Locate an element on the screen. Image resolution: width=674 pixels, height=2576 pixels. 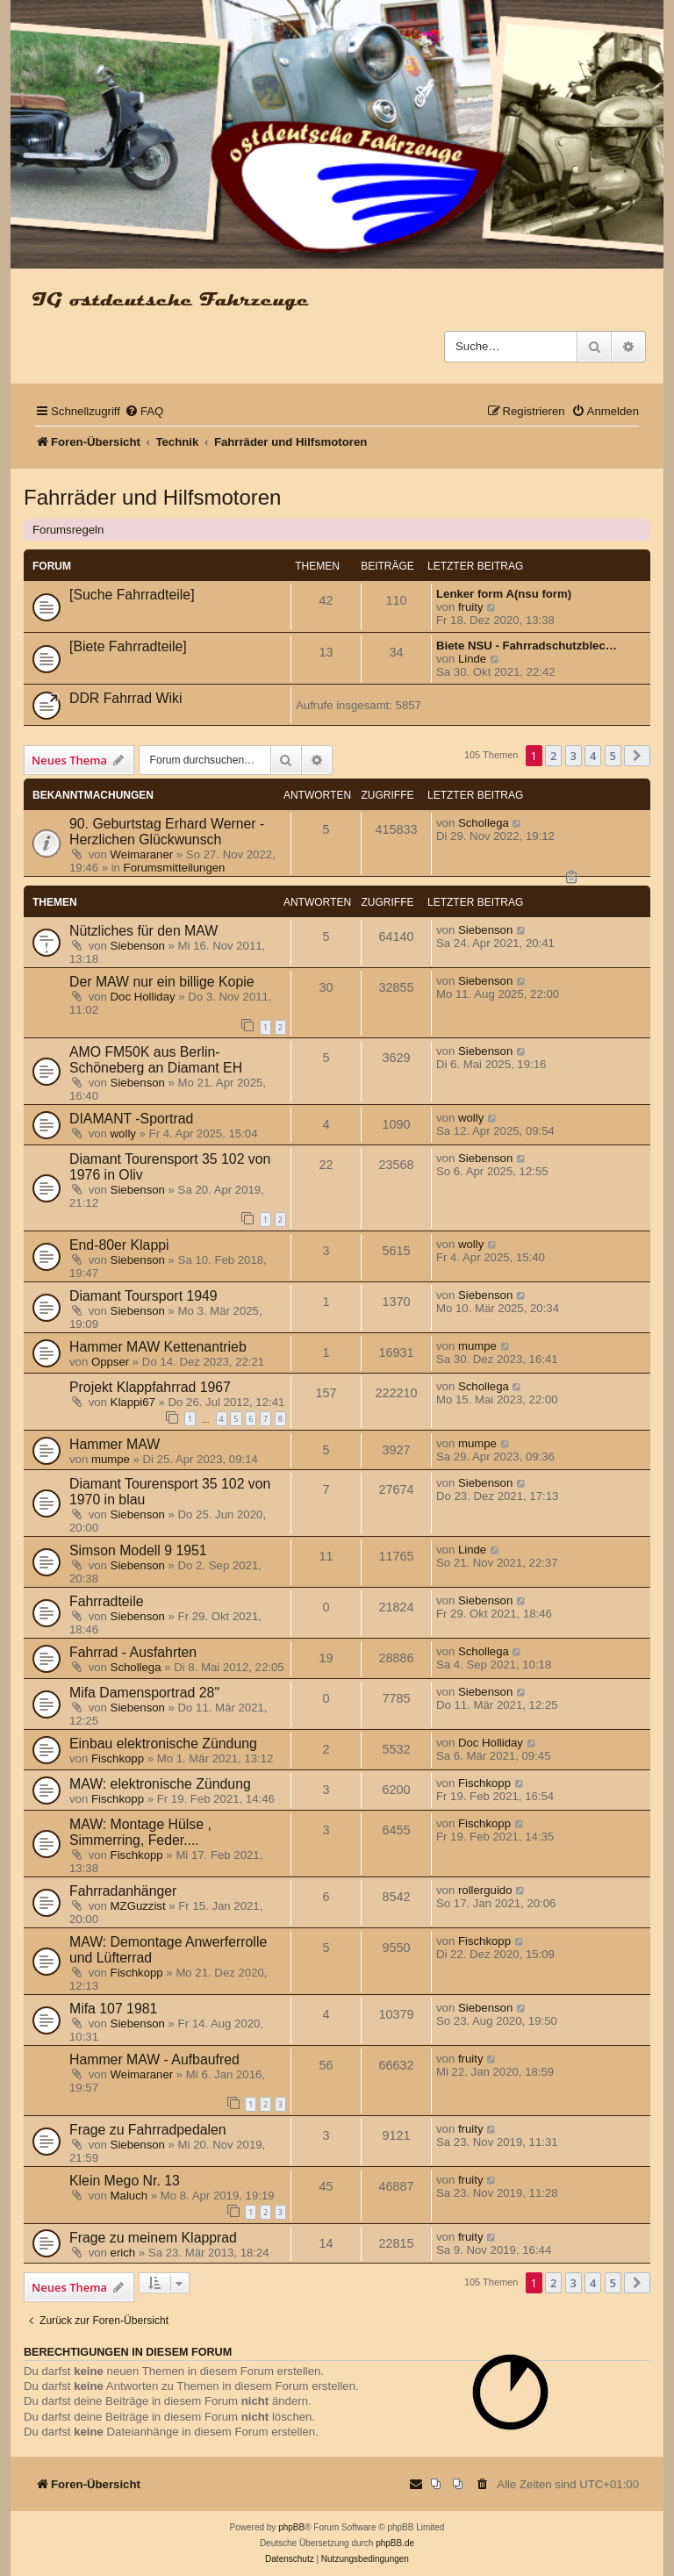
view clipboard contents is located at coordinates (571, 877).